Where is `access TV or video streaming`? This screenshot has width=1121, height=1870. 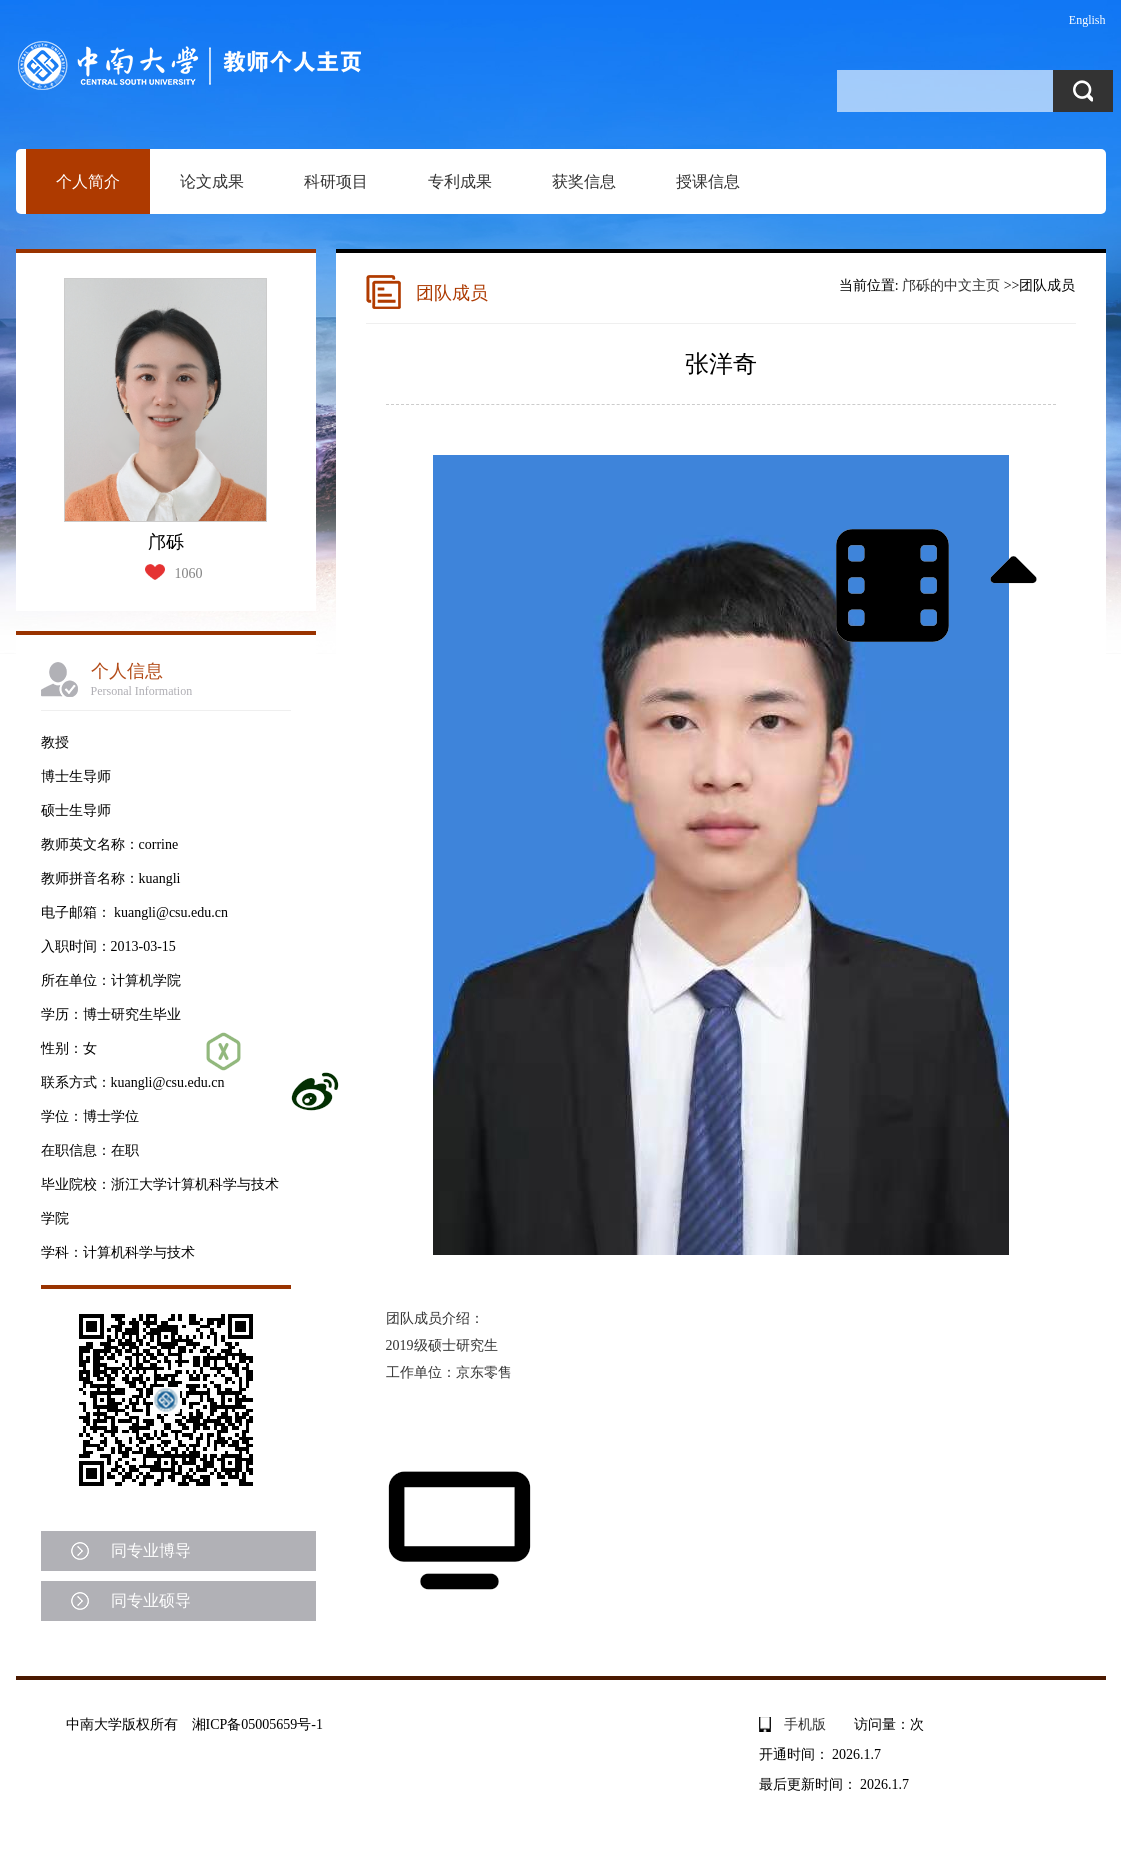 access TV or video streaming is located at coordinates (459, 1526).